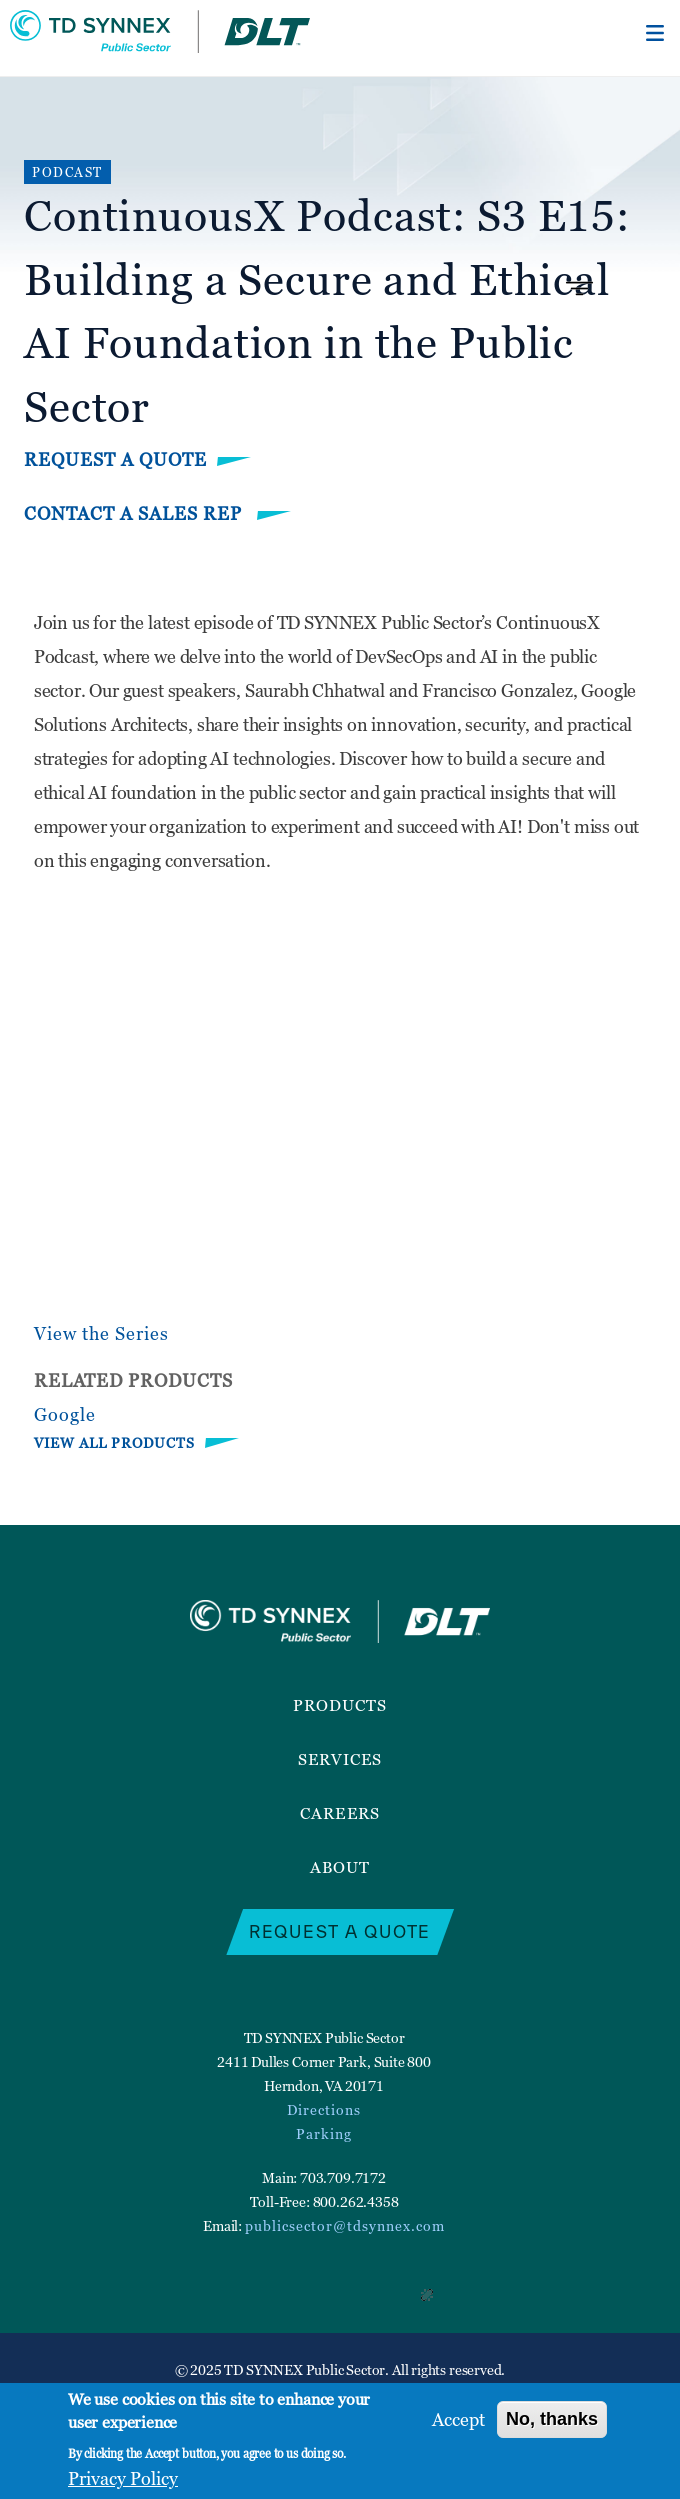  I want to click on disconnect or unlink connected items, so click(427, 2295).